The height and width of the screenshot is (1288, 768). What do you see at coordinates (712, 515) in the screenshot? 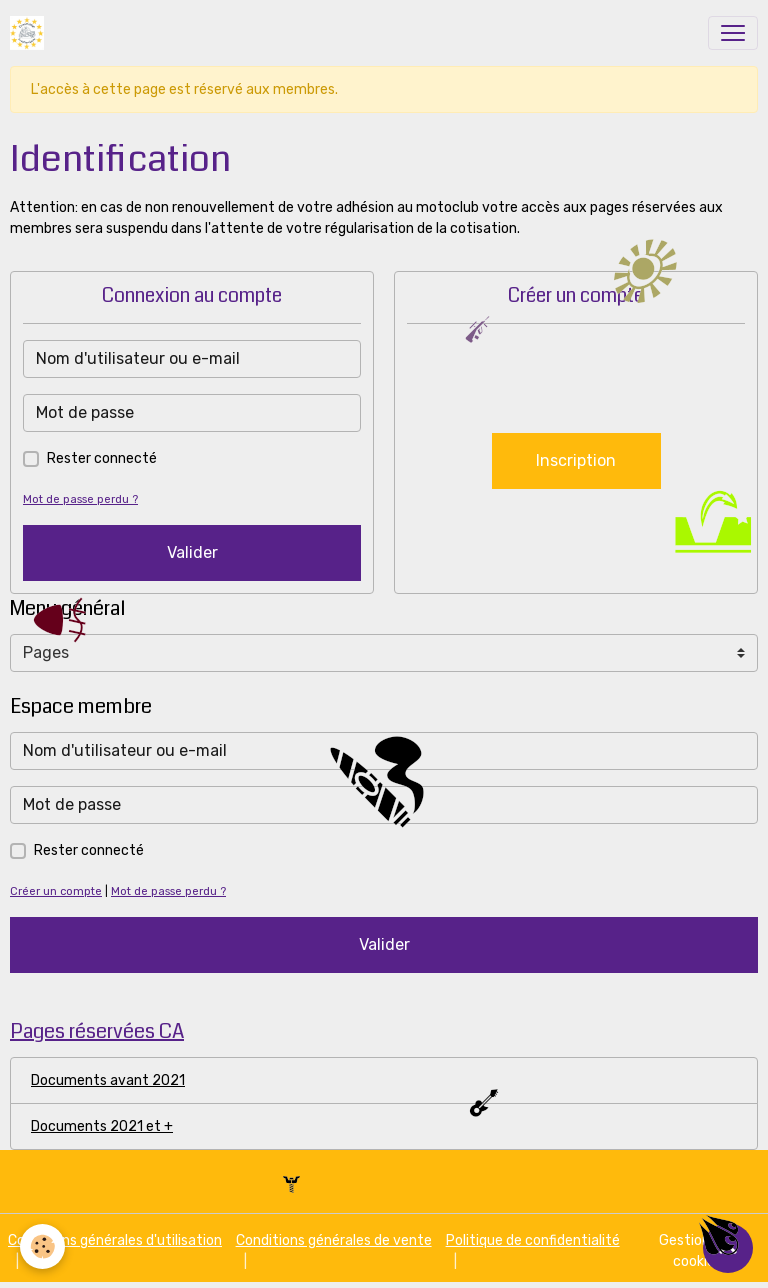
I see `launch trench assault game mode` at bounding box center [712, 515].